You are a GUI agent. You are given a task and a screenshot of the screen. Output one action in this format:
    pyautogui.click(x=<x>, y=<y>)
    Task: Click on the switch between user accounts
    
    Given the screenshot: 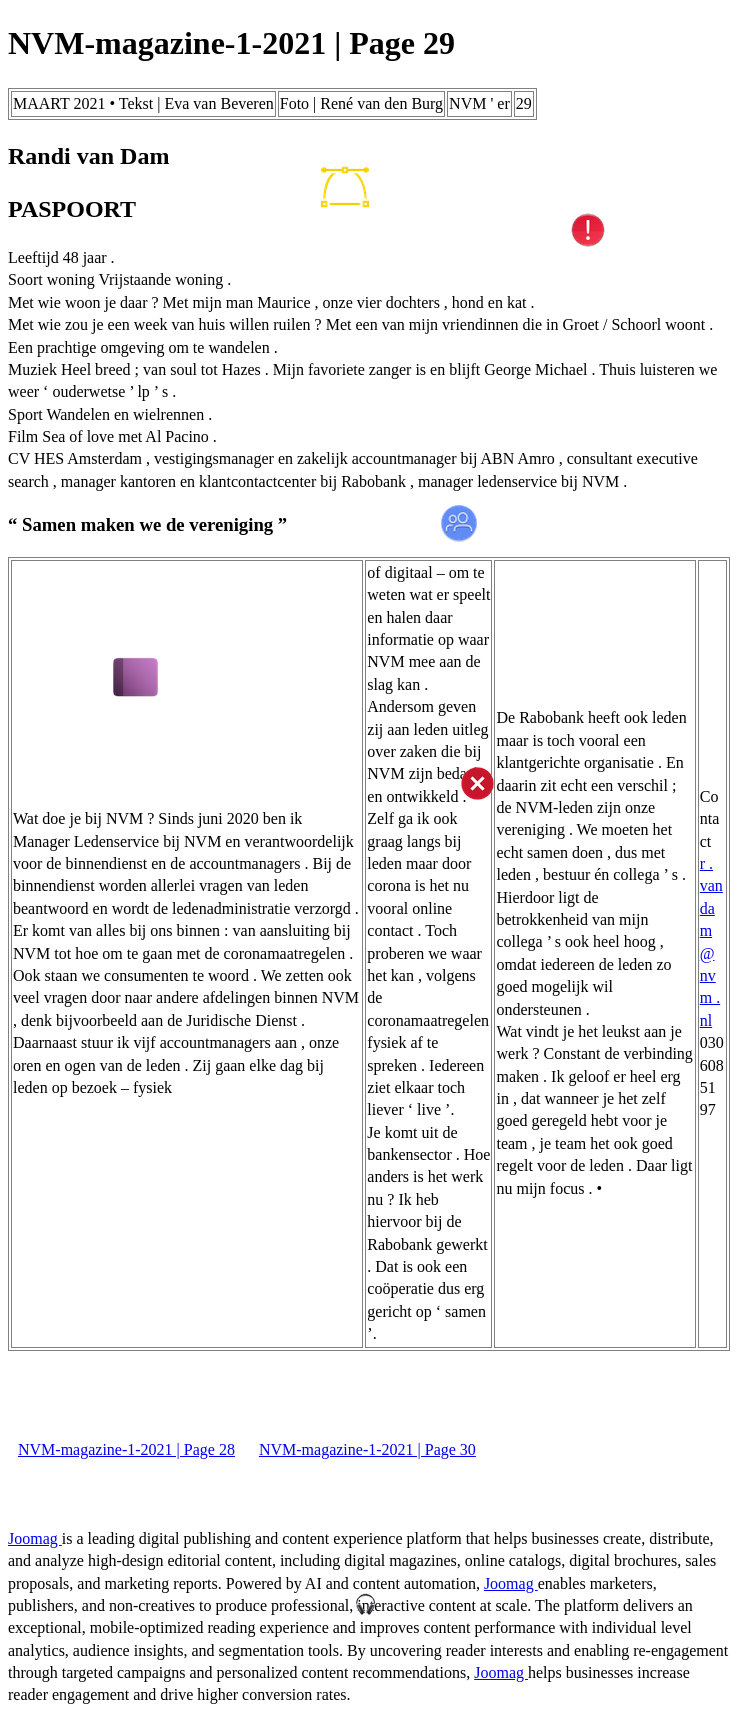 What is the action you would take?
    pyautogui.click(x=459, y=523)
    